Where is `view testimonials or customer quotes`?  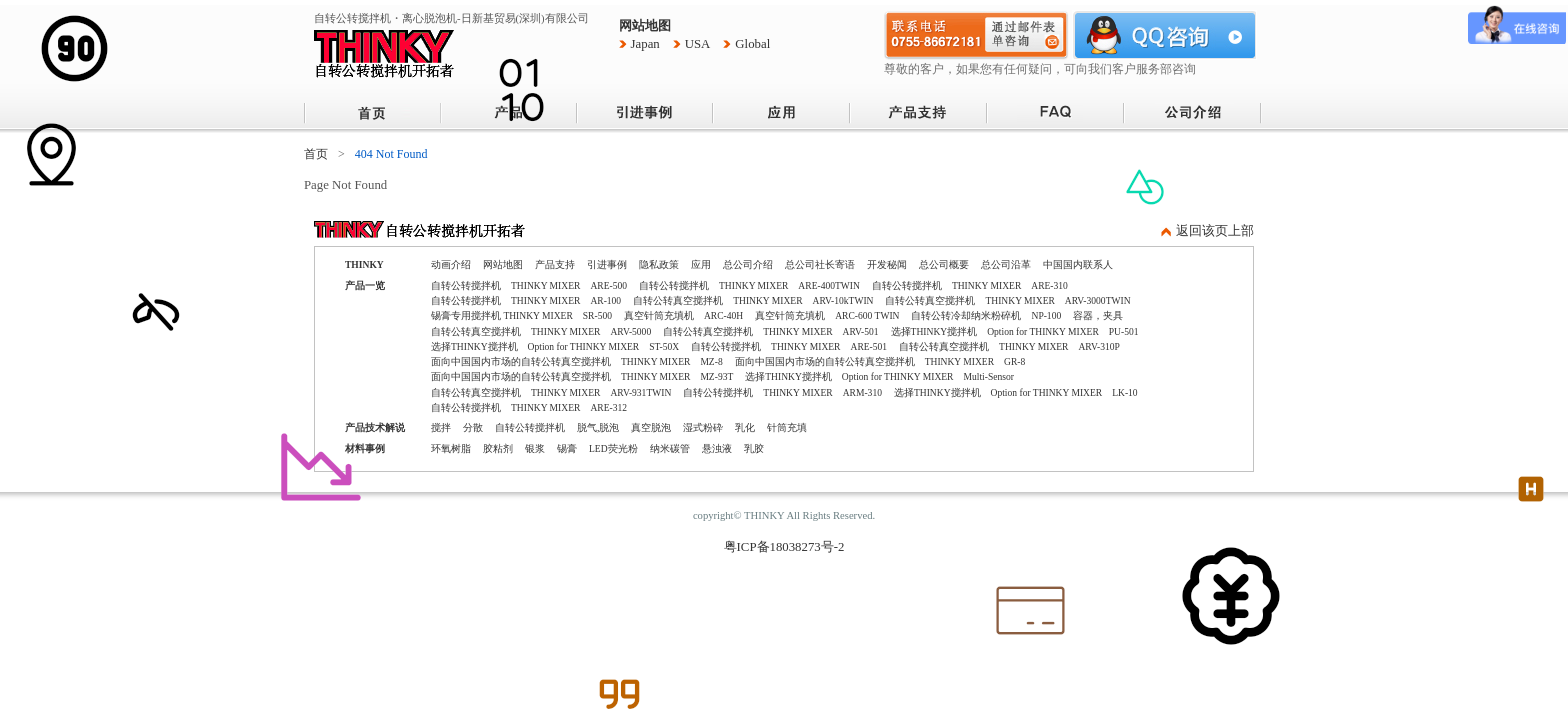
view testimonials or customer quotes is located at coordinates (619, 693).